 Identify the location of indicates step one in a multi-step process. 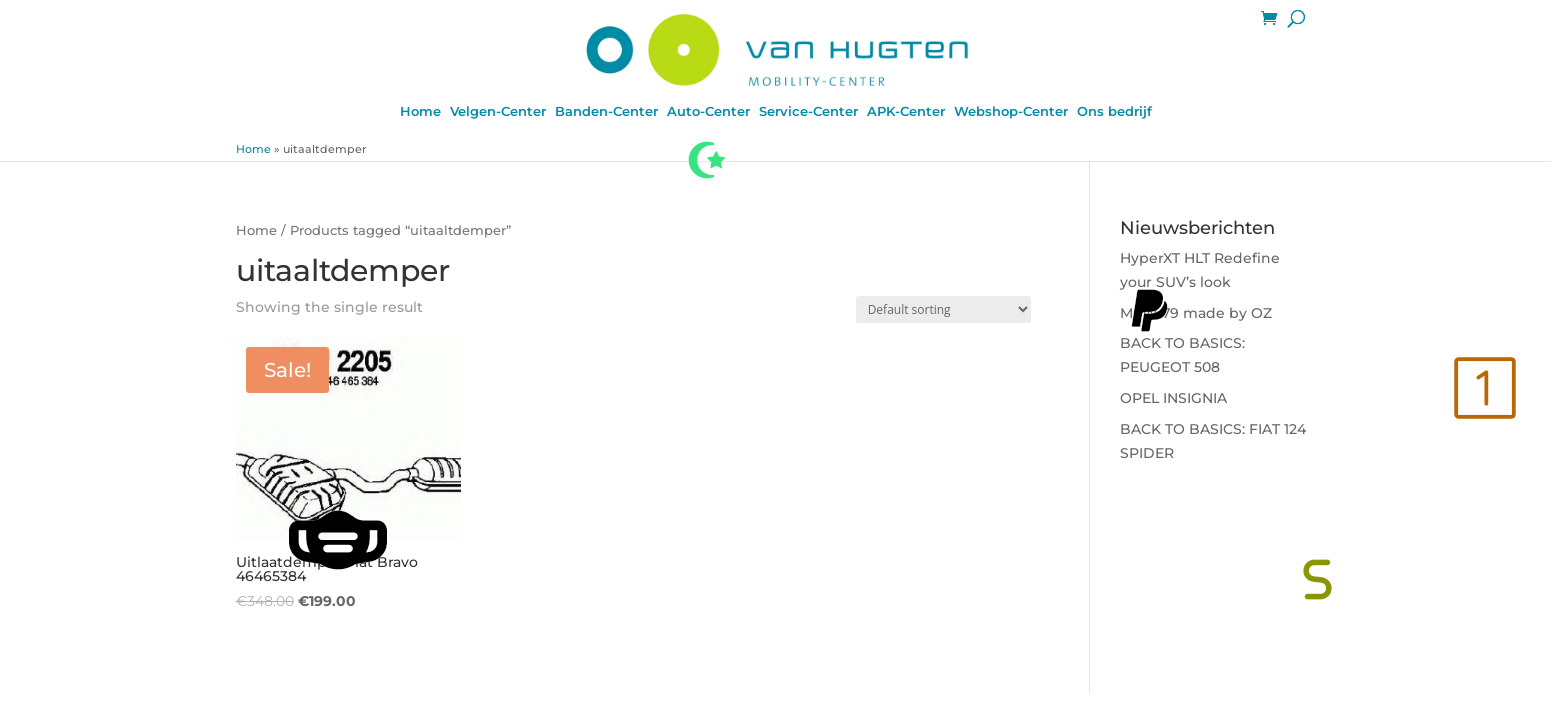
(1485, 388).